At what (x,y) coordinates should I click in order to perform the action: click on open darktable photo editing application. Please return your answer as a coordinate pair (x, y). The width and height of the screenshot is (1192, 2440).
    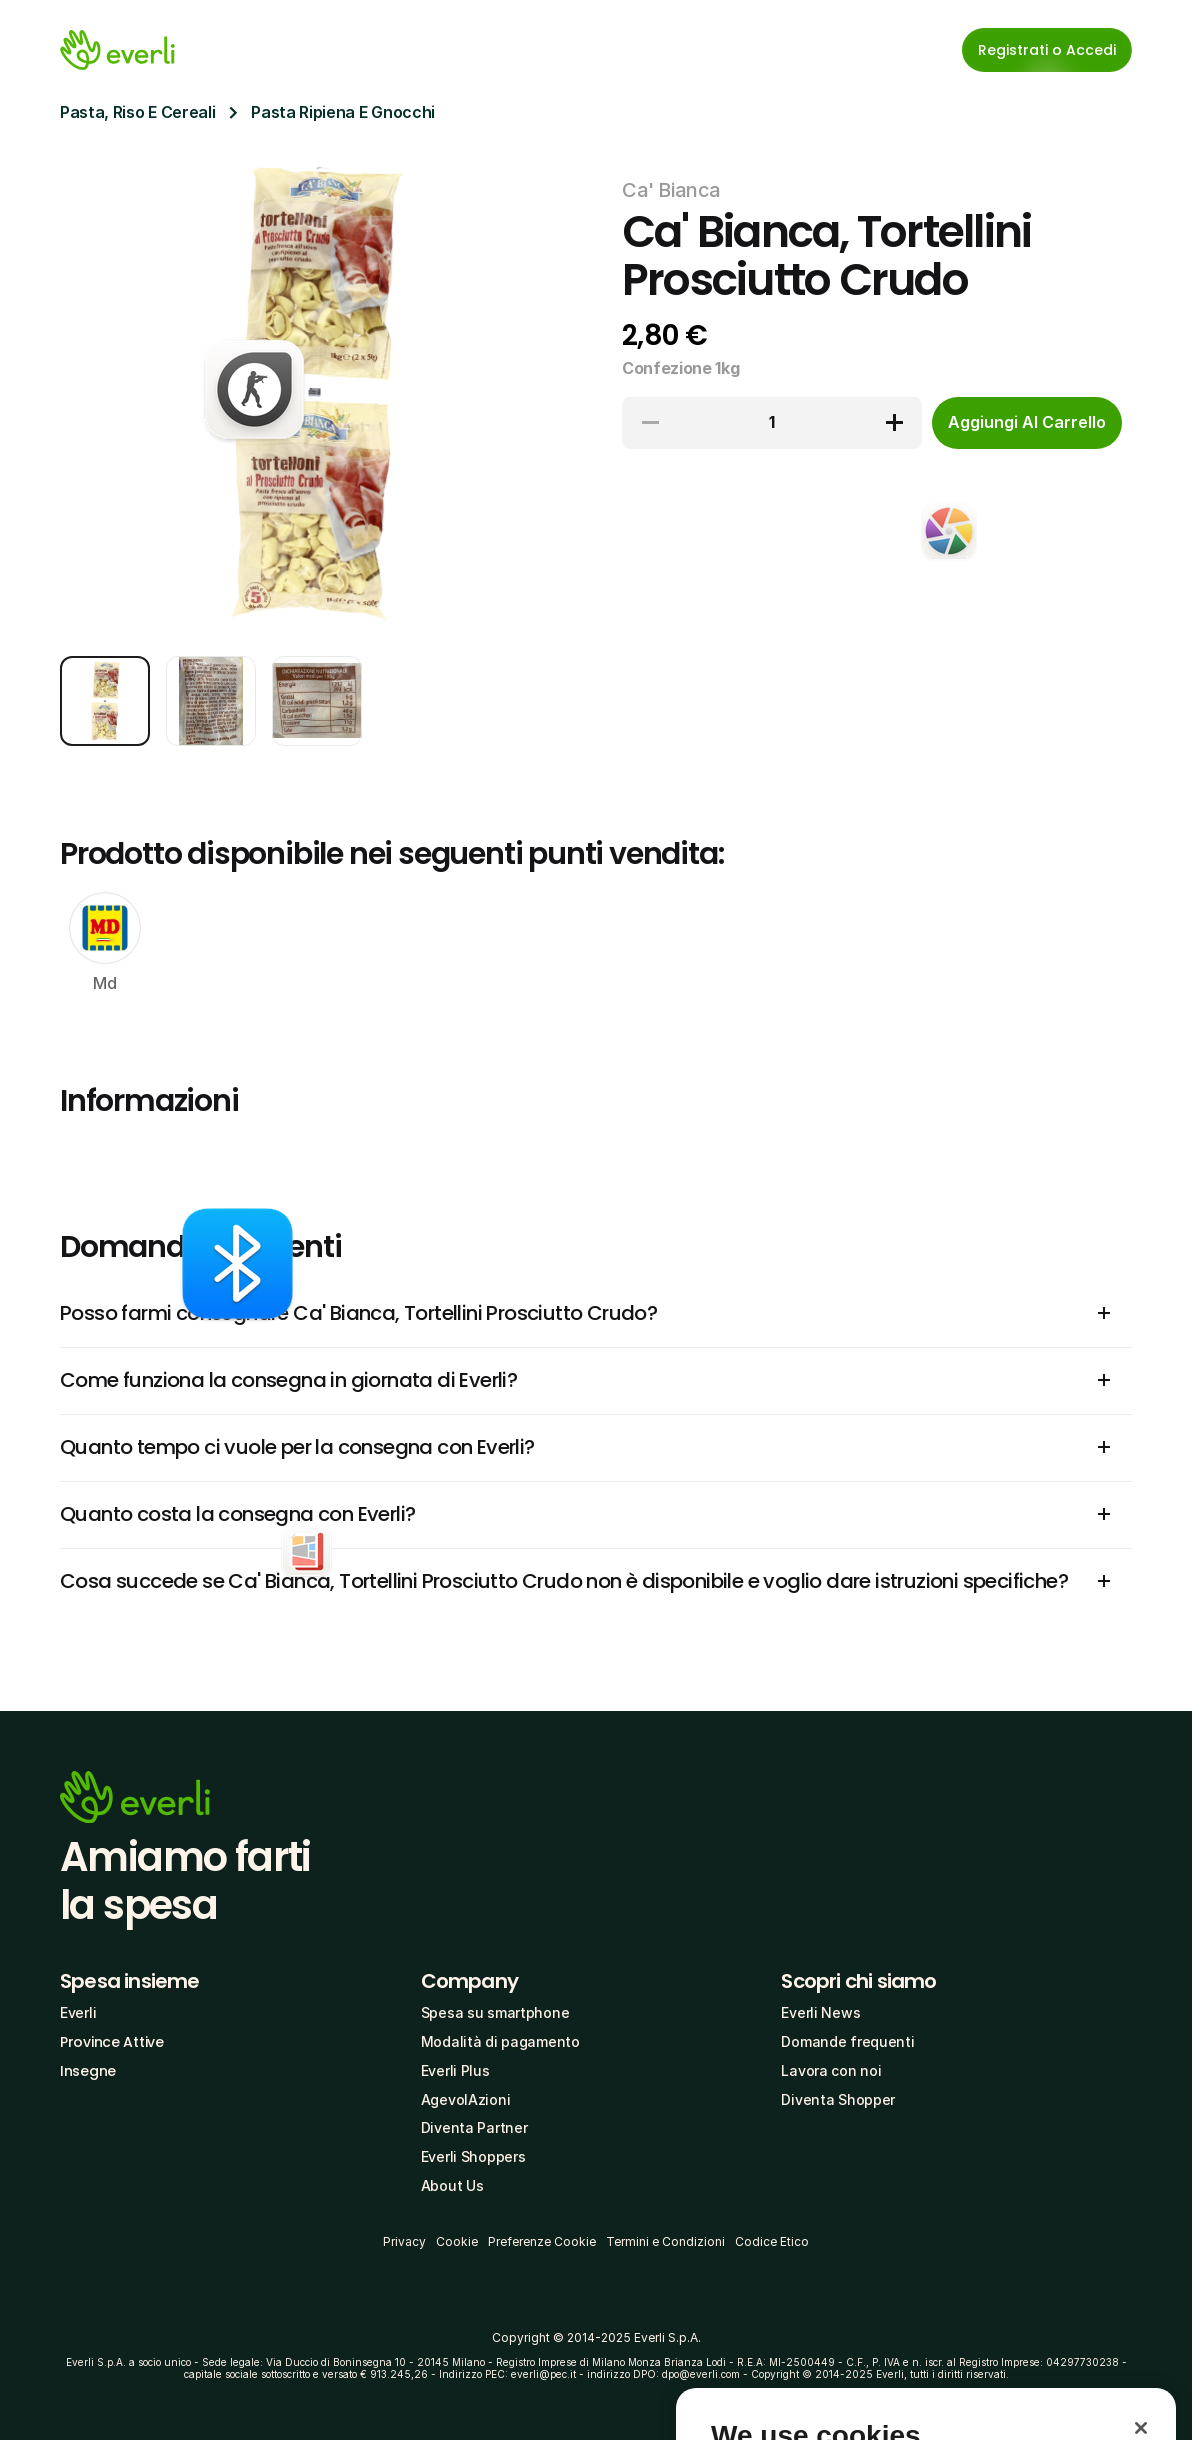
    Looking at the image, I should click on (949, 531).